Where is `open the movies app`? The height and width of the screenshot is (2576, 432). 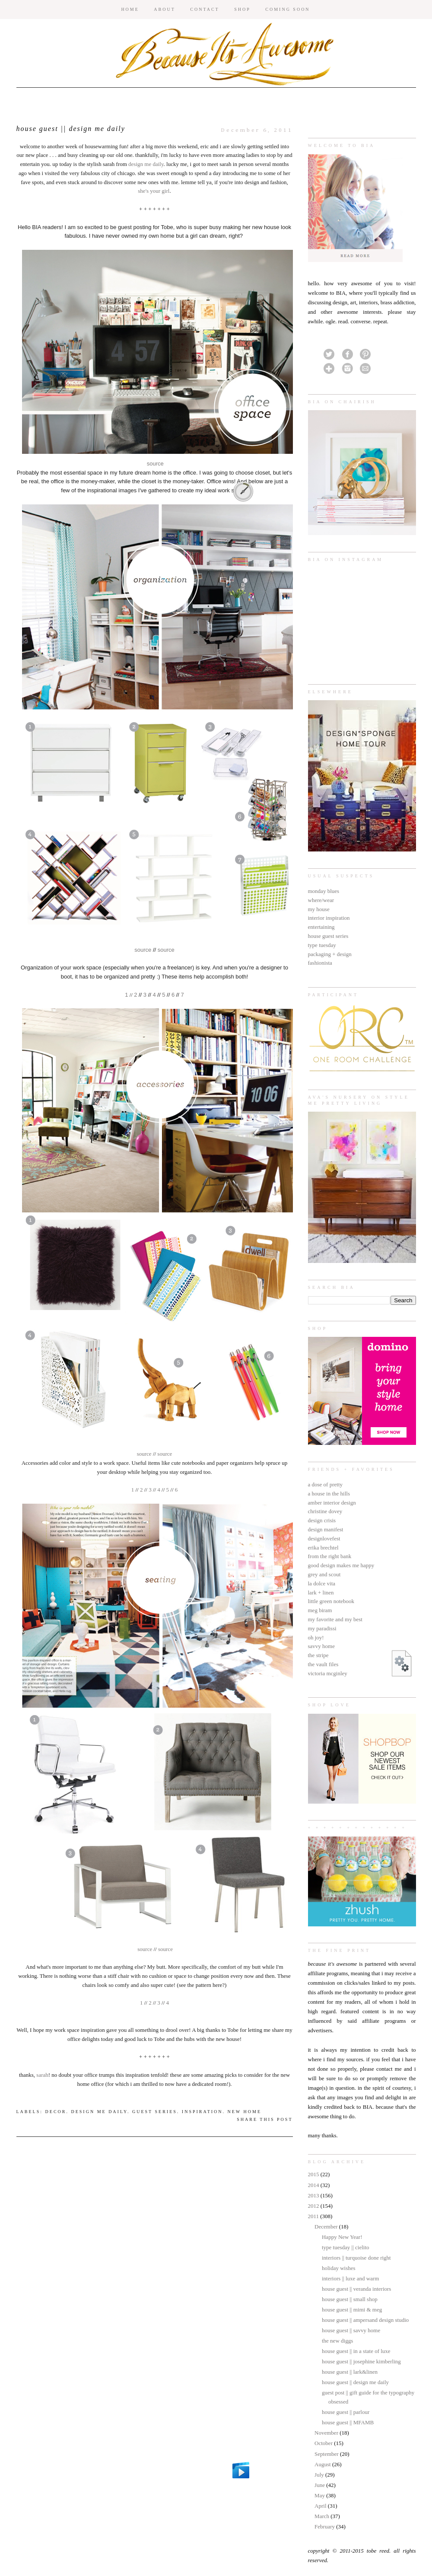
open the movies app is located at coordinates (241, 2470).